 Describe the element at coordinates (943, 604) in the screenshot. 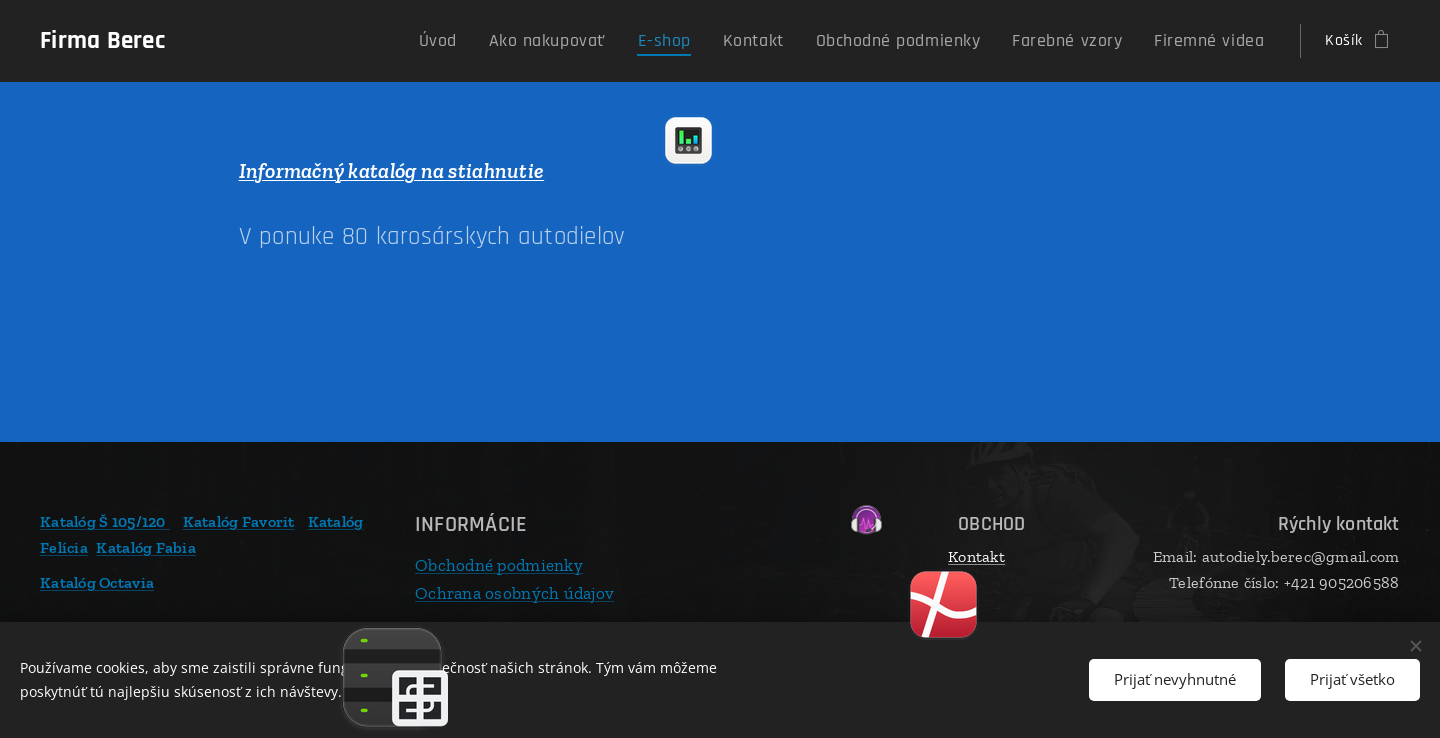

I see `open wineglass app for managing wine/windows applications` at that location.